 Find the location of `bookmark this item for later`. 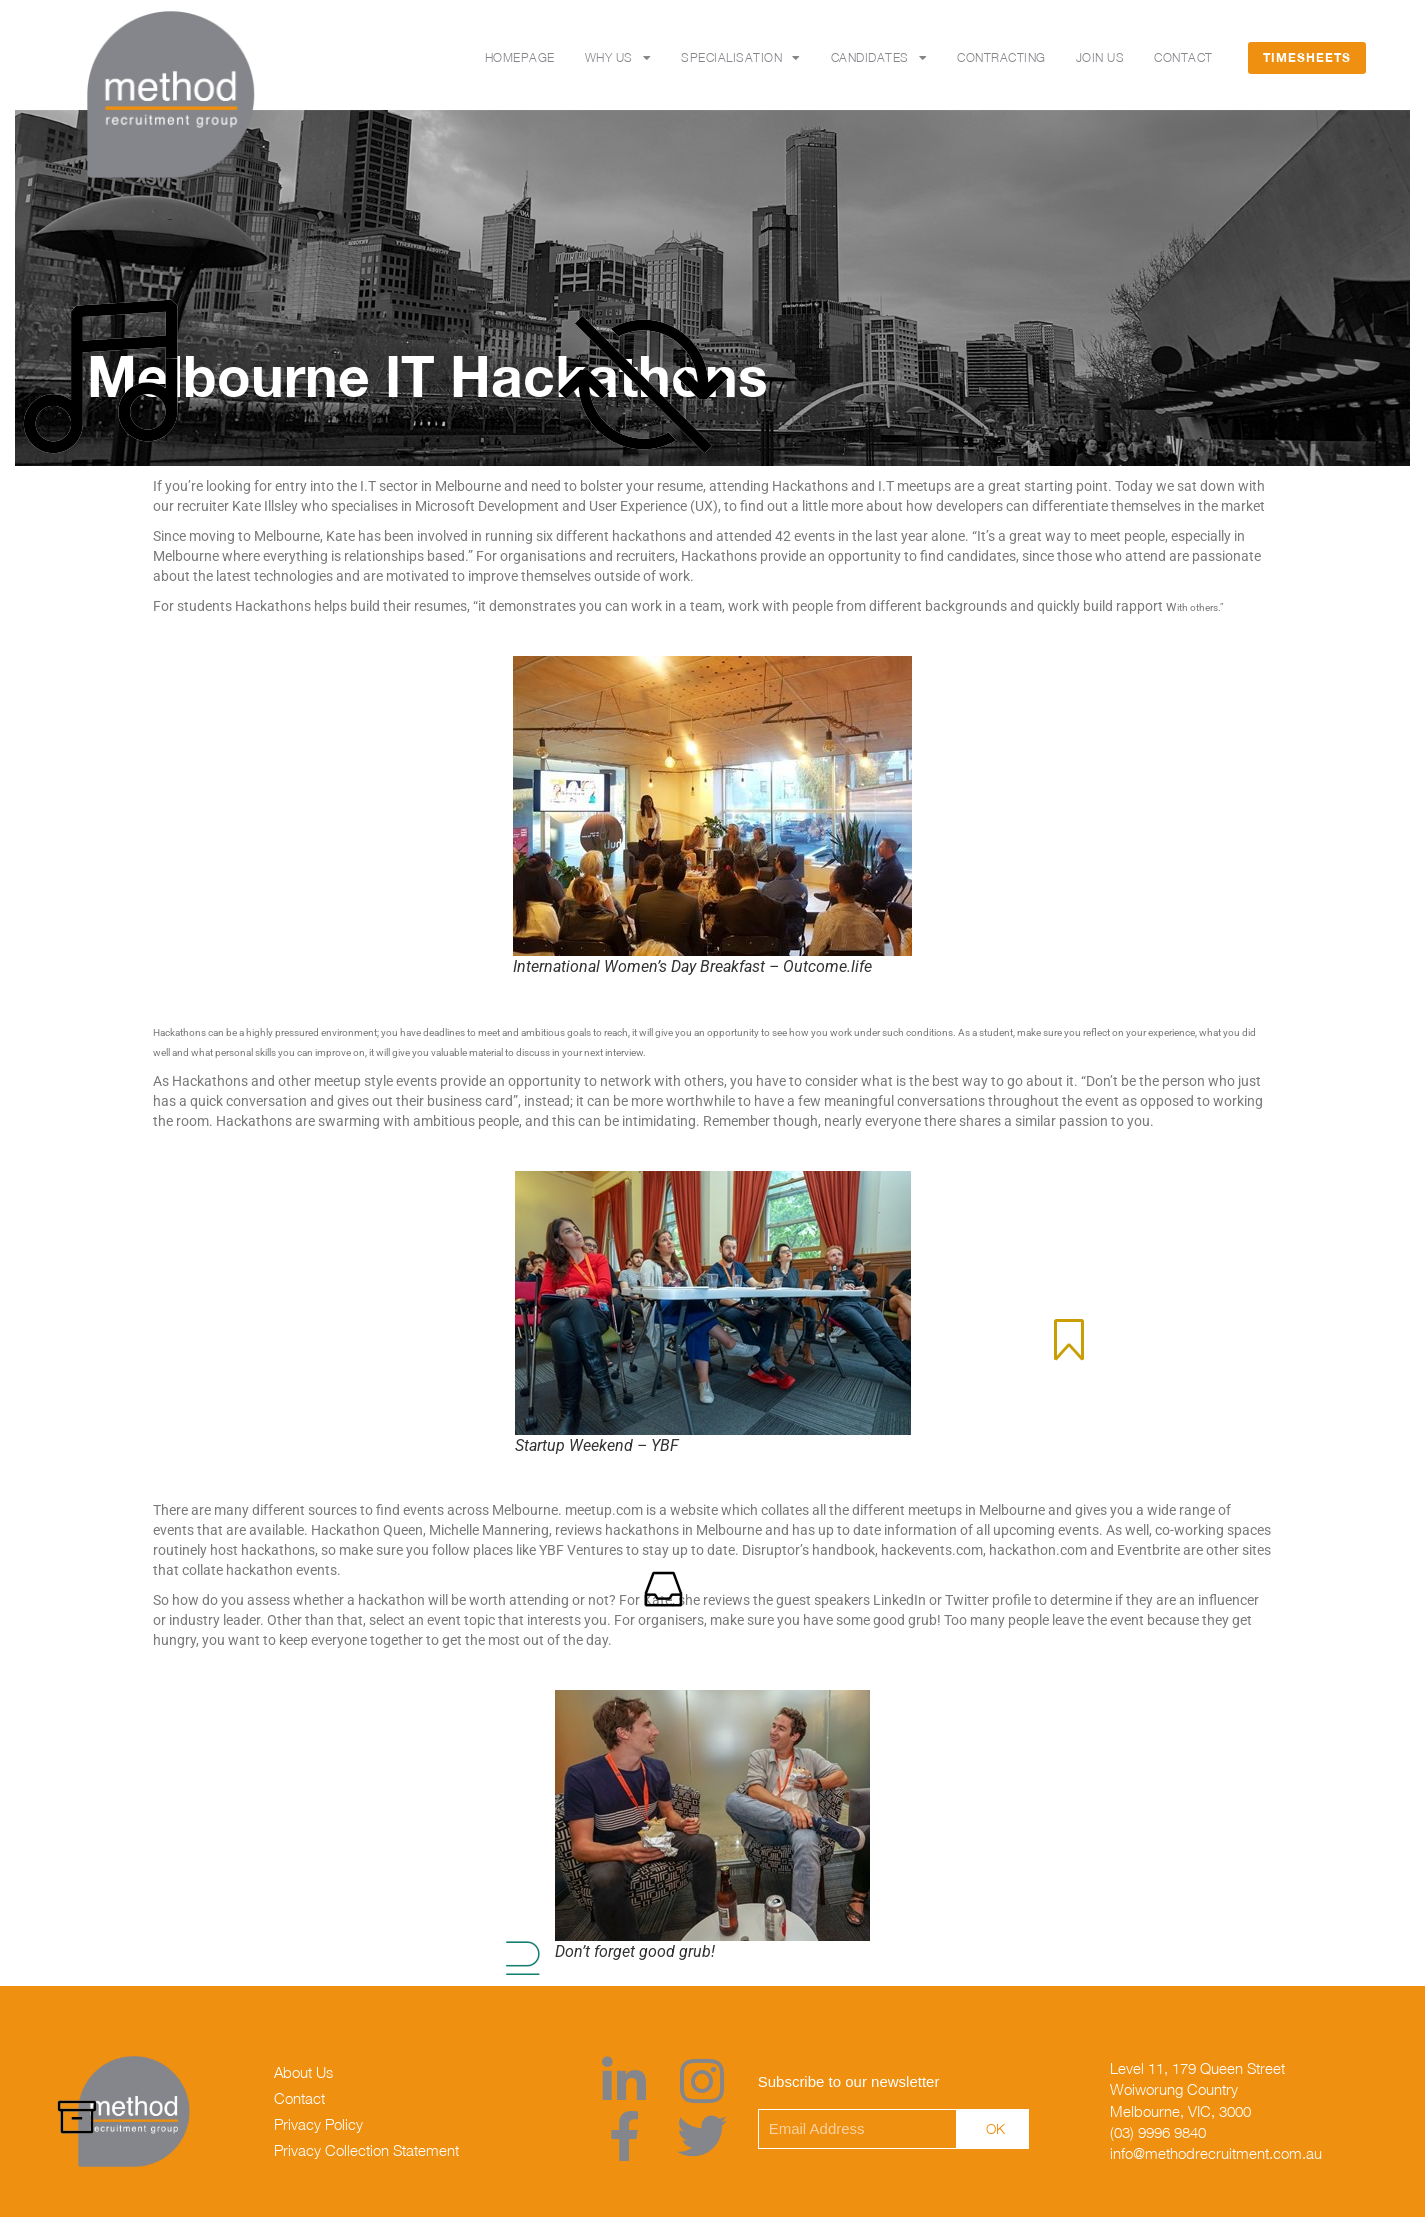

bookmark this item for later is located at coordinates (1069, 1340).